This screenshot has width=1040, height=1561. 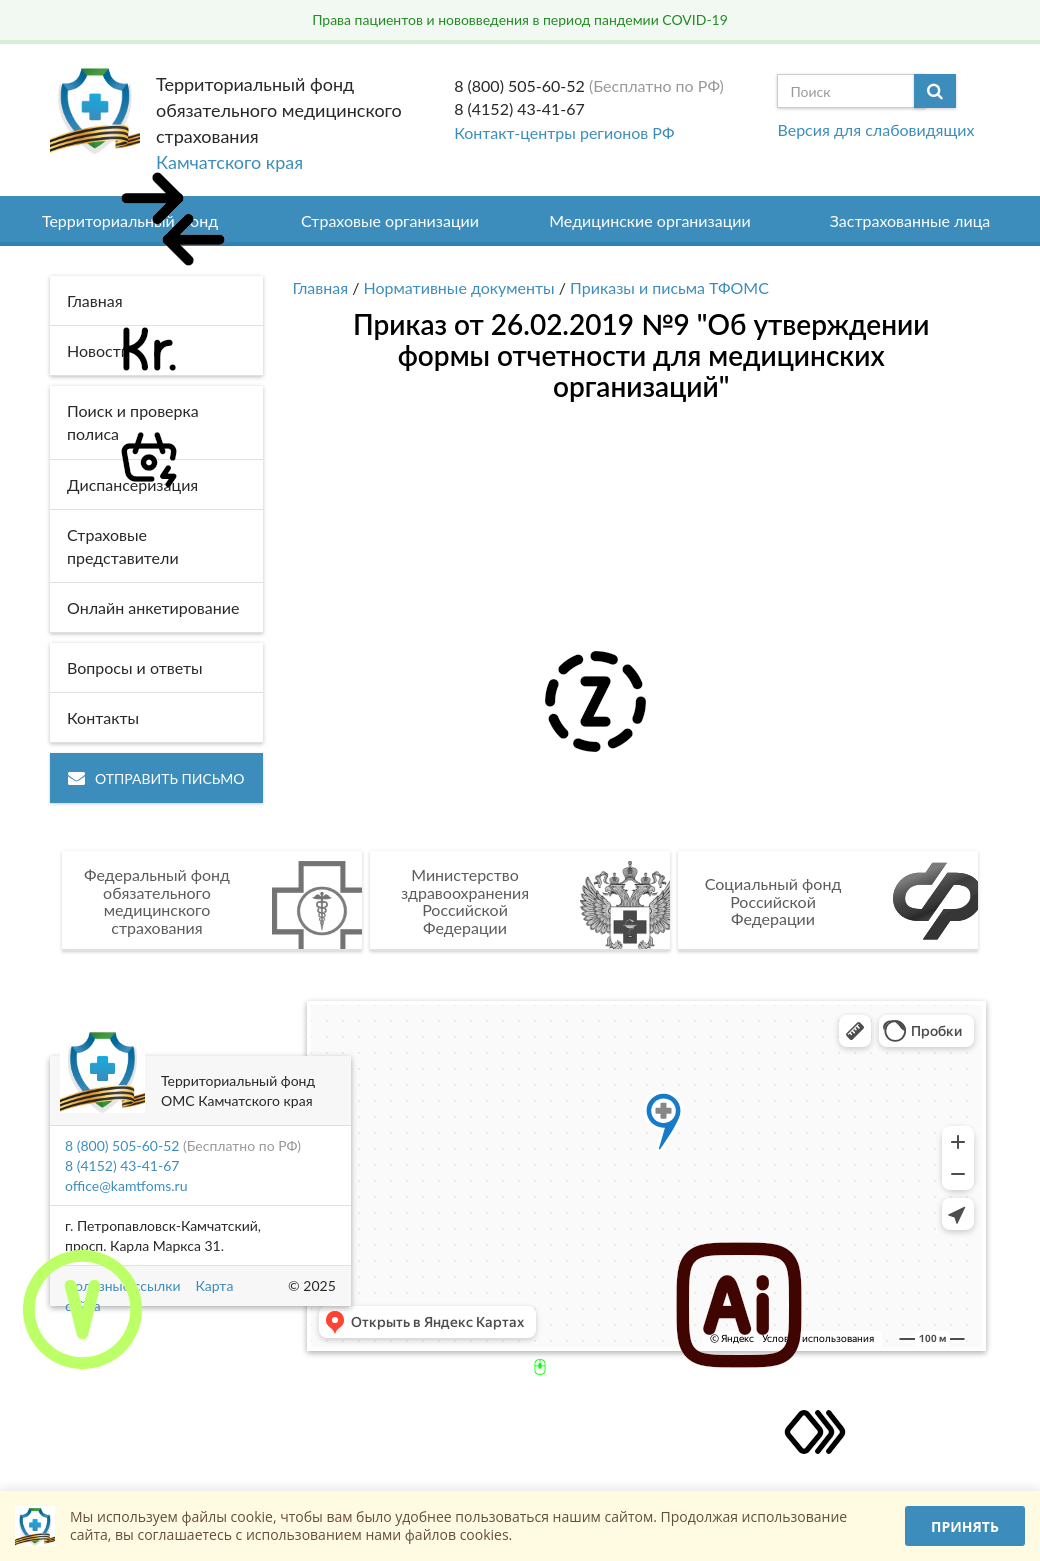 What do you see at coordinates (739, 1305) in the screenshot?
I see `open Adobe Illustrator` at bounding box center [739, 1305].